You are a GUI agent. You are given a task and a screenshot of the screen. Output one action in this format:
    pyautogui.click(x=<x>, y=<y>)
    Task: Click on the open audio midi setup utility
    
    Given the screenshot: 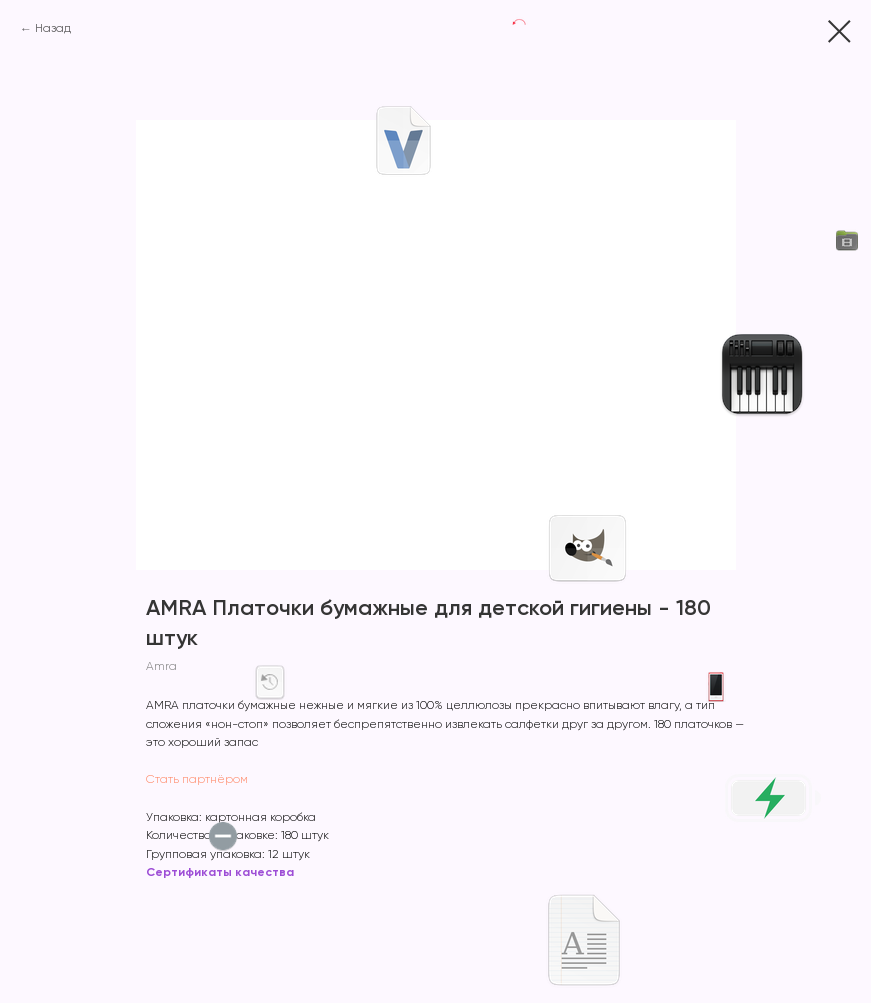 What is the action you would take?
    pyautogui.click(x=762, y=374)
    